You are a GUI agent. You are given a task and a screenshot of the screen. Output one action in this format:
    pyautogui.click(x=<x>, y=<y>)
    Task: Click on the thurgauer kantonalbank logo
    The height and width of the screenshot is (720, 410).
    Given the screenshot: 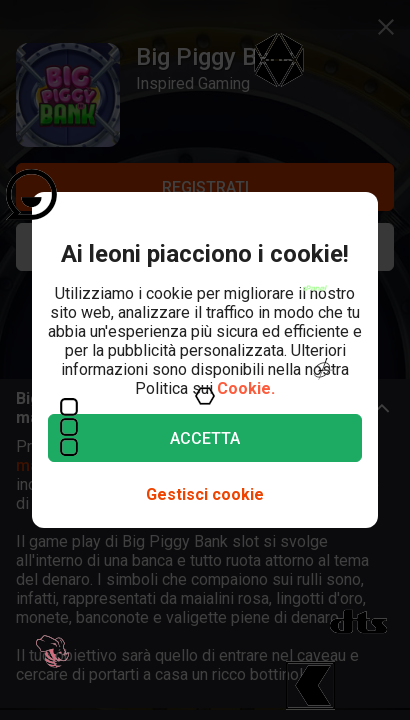 What is the action you would take?
    pyautogui.click(x=310, y=685)
    